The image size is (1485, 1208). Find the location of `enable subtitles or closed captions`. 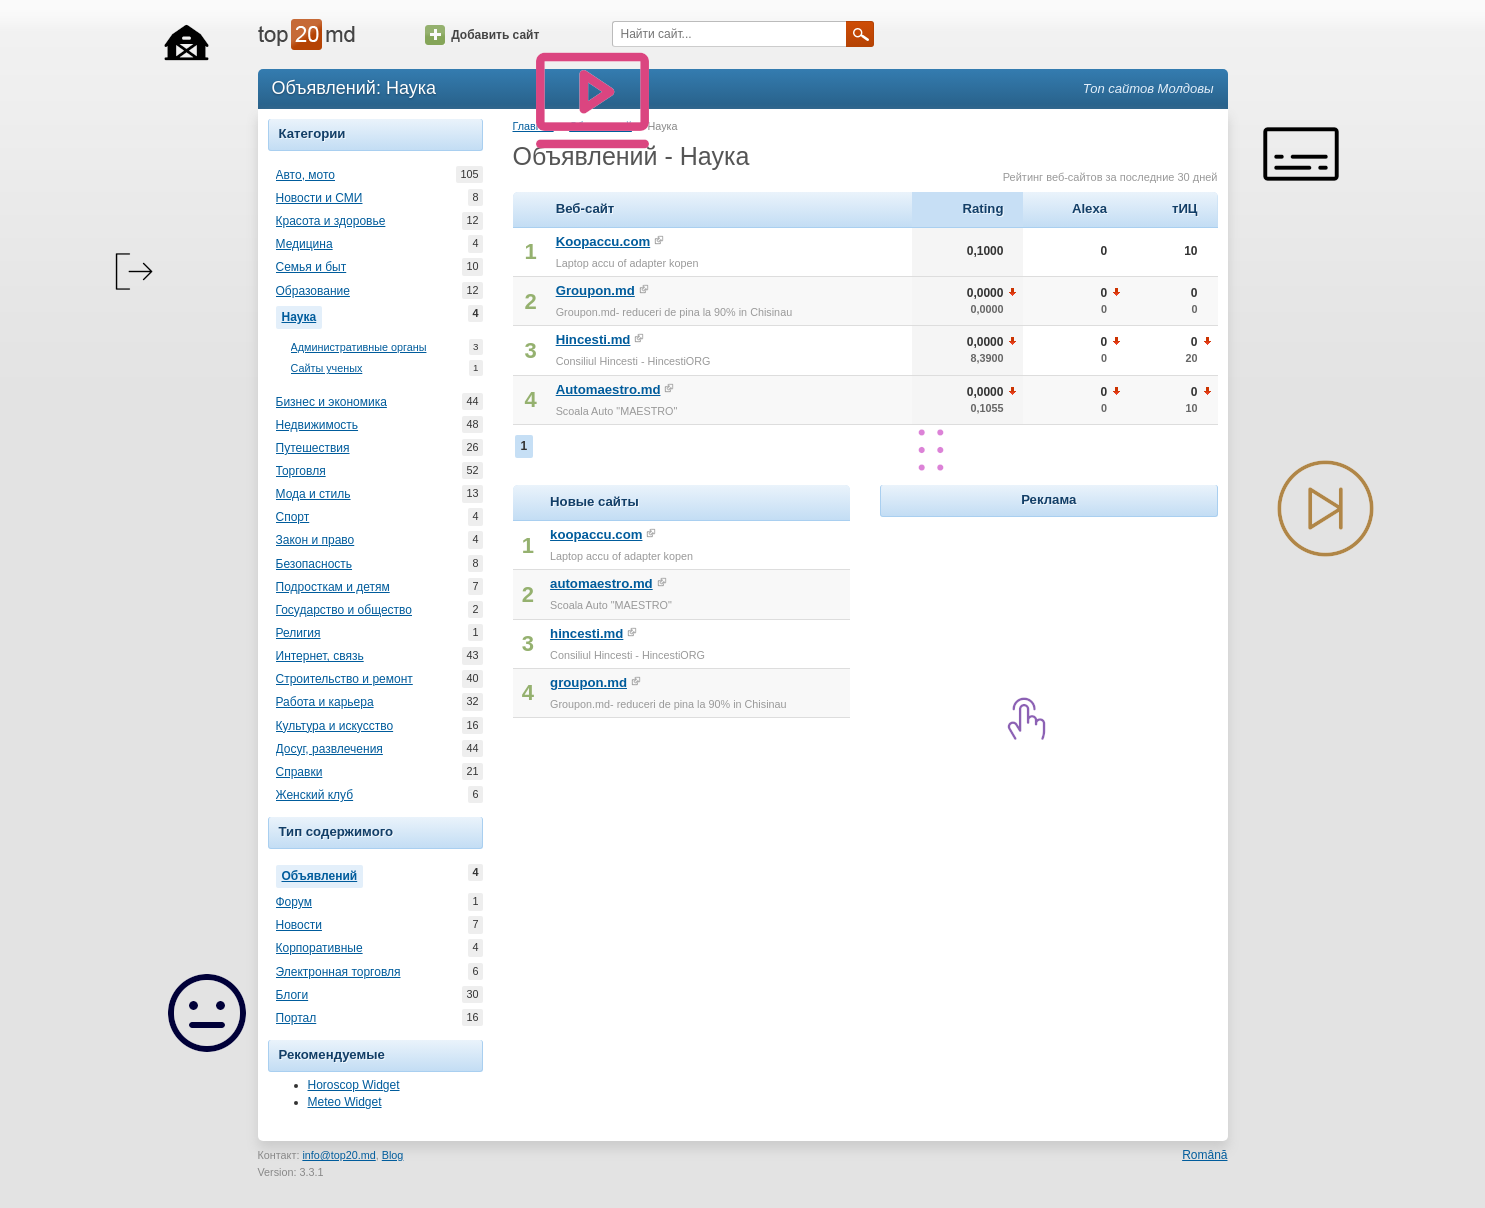

enable subtitles or closed captions is located at coordinates (1301, 154).